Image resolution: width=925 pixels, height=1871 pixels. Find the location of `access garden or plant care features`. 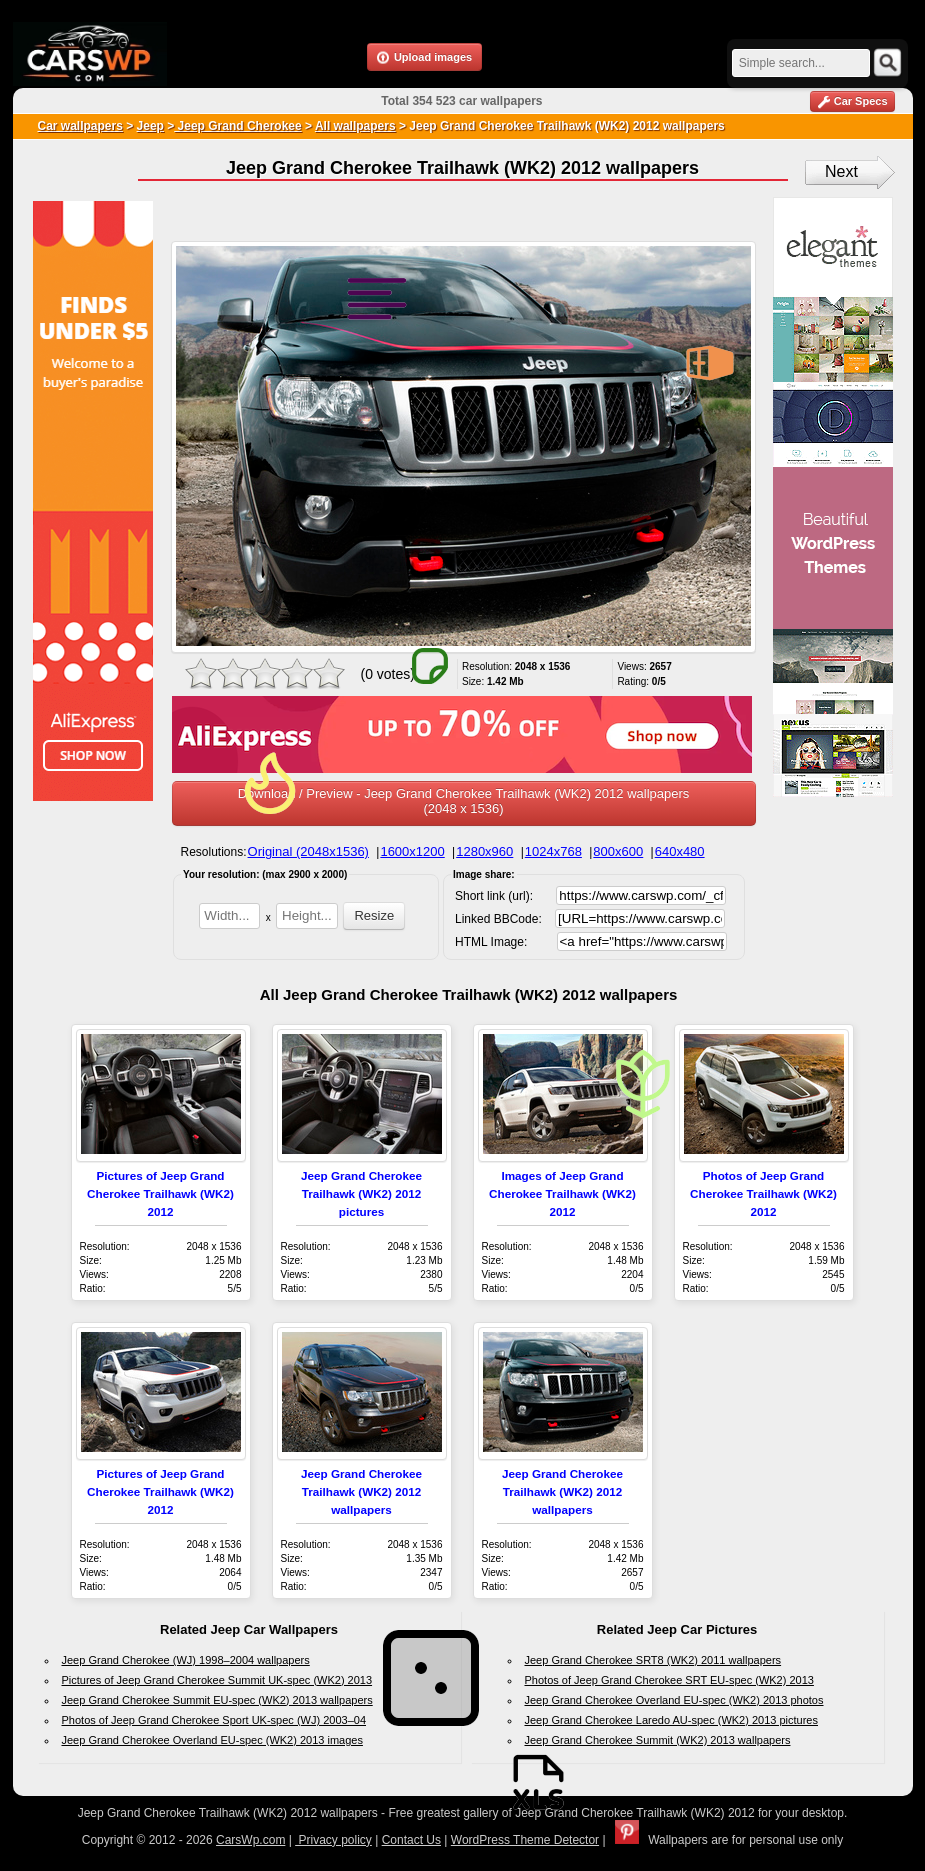

access garden or plant care features is located at coordinates (643, 1084).